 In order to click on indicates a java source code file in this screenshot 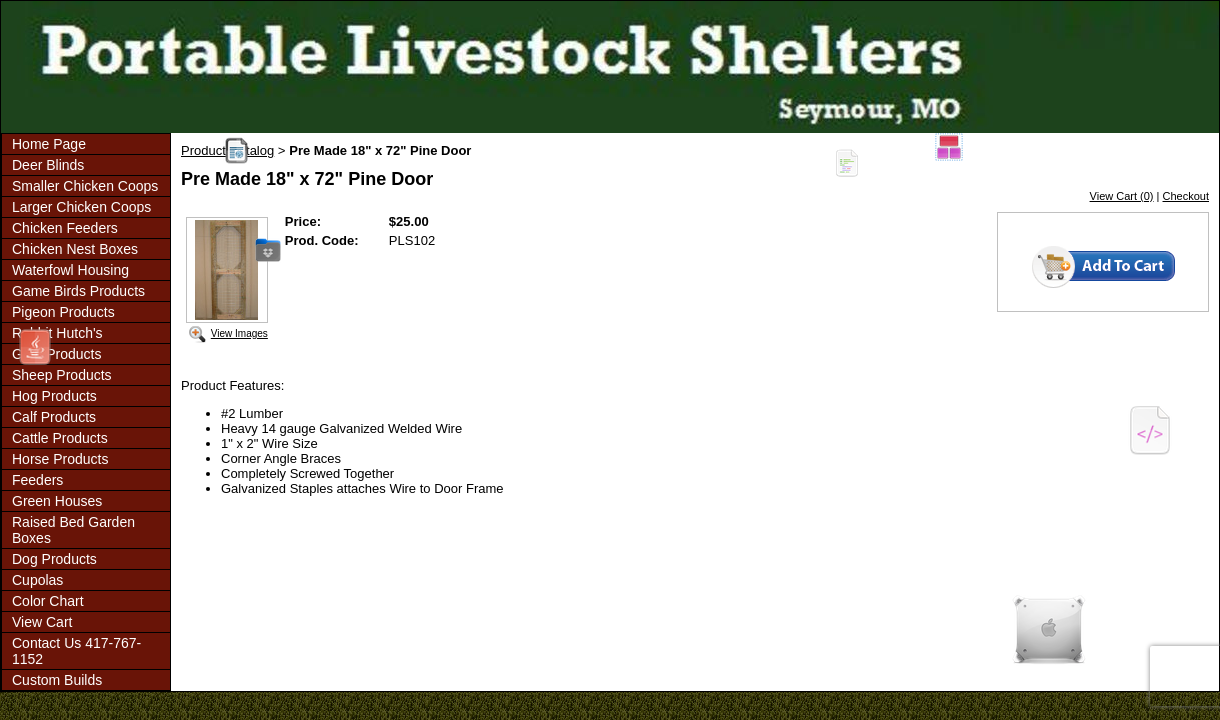, I will do `click(35, 347)`.